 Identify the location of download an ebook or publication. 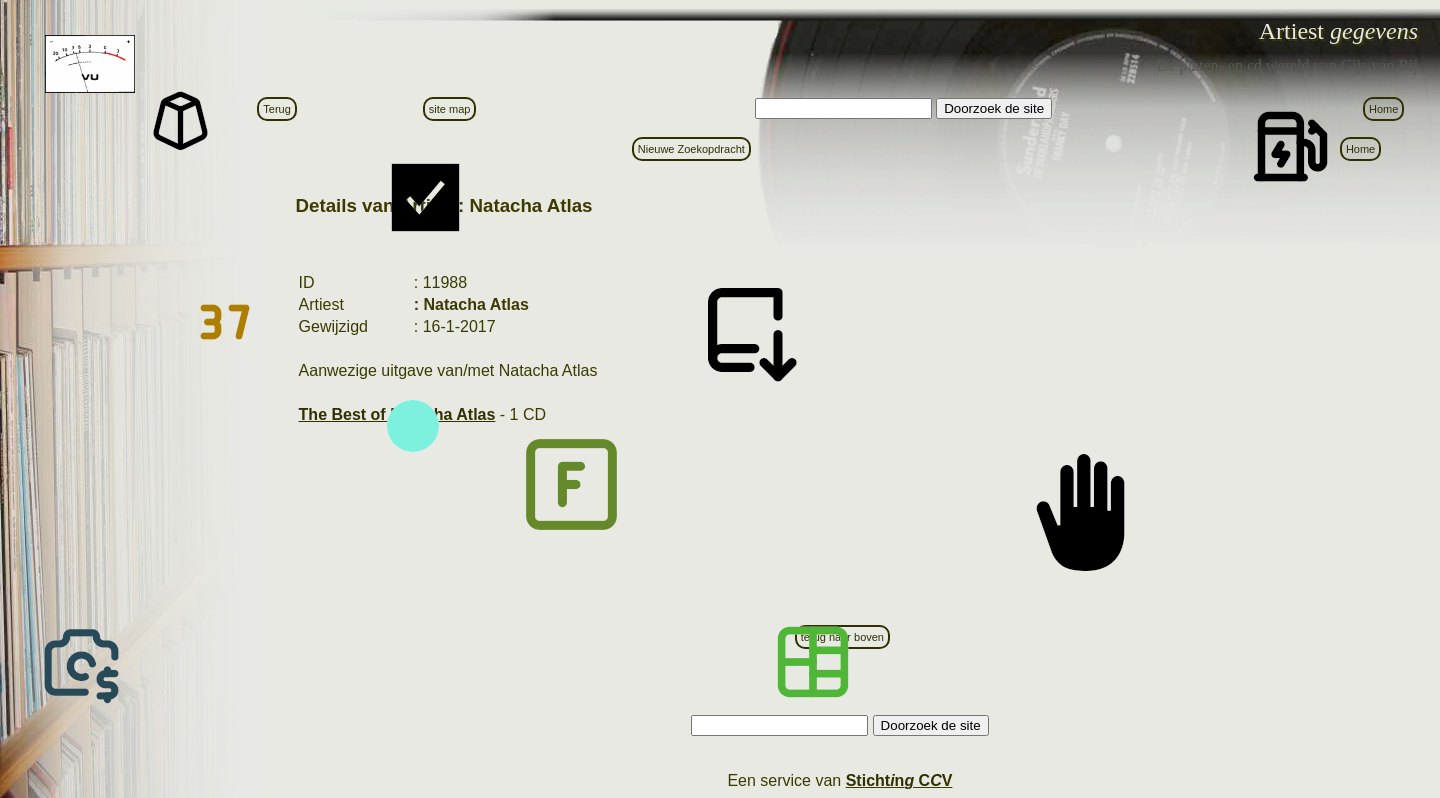
(750, 330).